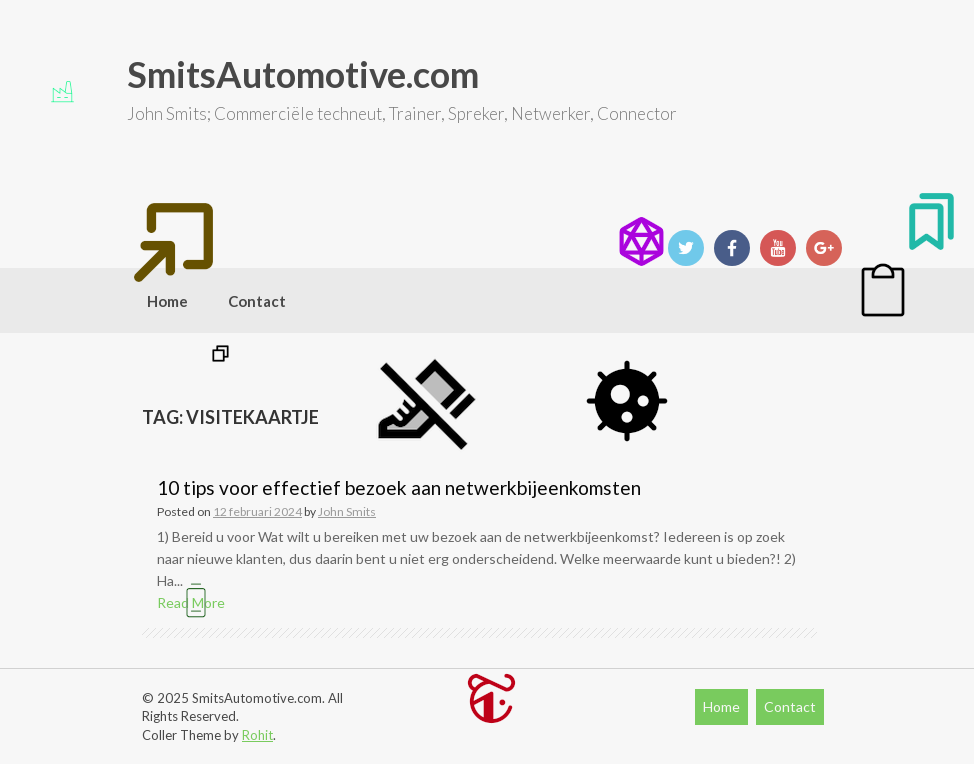  Describe the element at coordinates (173, 242) in the screenshot. I see `open in new window` at that location.